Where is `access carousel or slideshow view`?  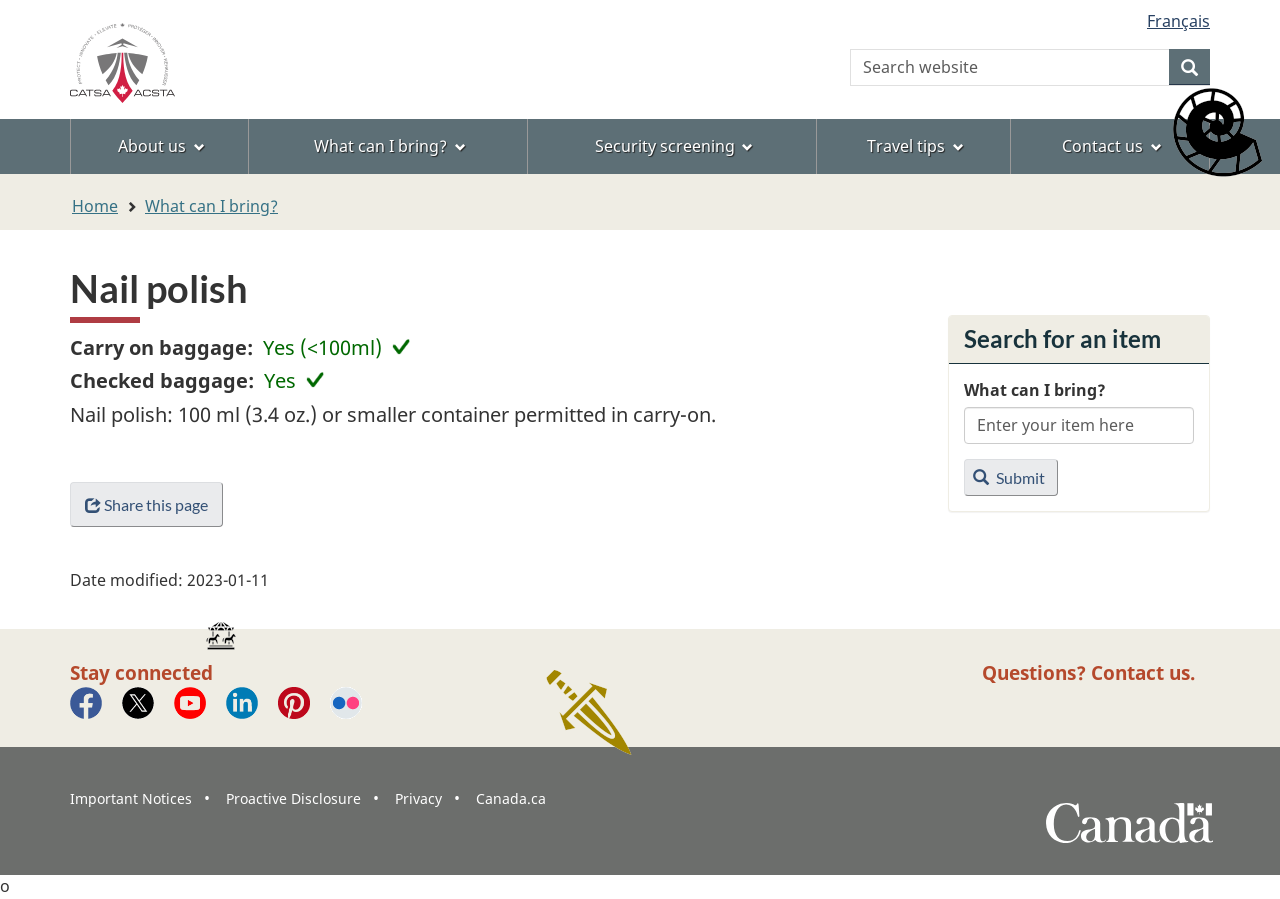
access carousel or slideshow view is located at coordinates (221, 635).